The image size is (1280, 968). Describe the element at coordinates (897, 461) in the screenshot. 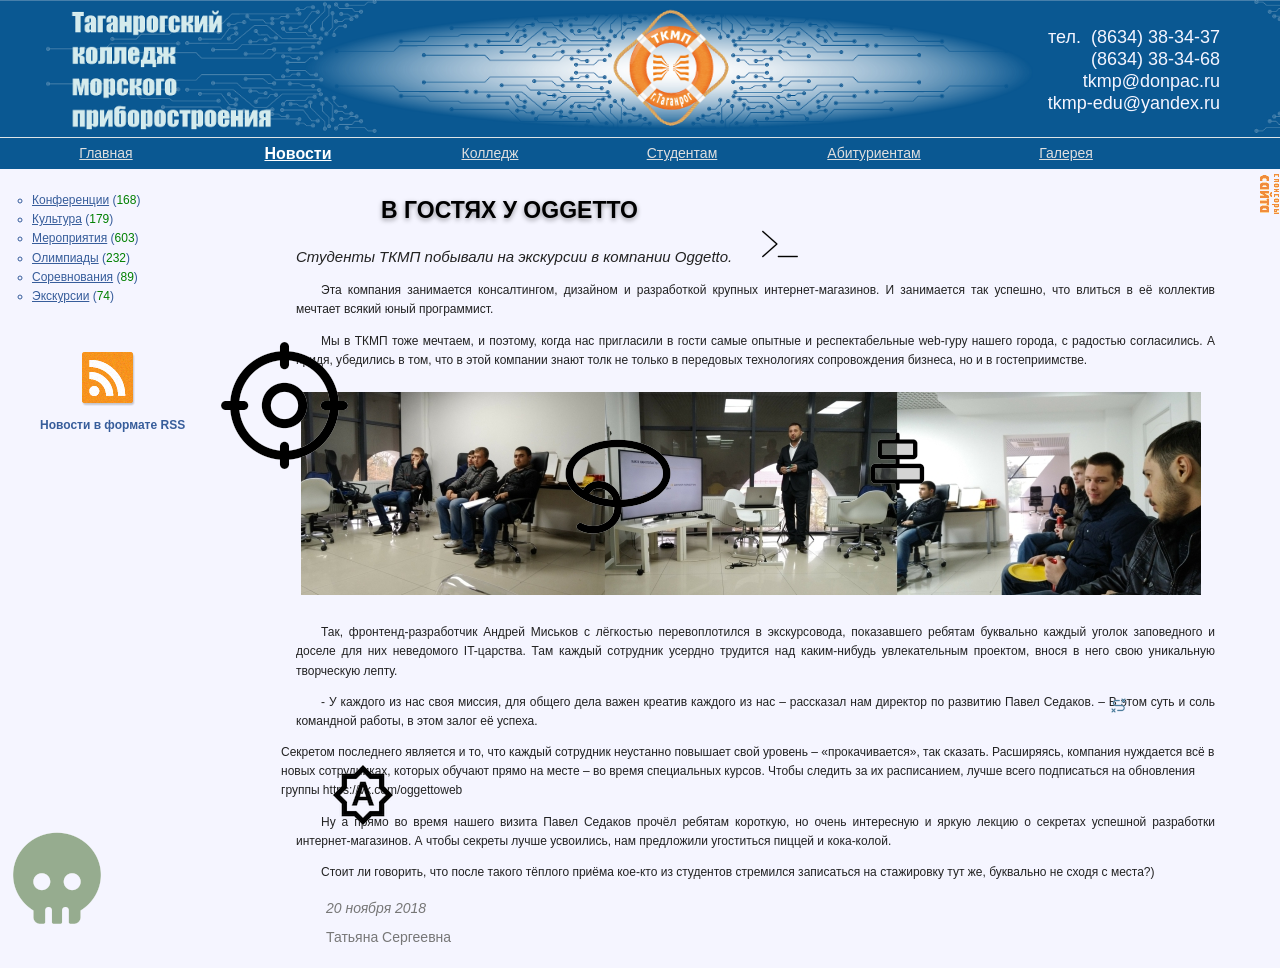

I see `align objects to horizontal center` at that location.